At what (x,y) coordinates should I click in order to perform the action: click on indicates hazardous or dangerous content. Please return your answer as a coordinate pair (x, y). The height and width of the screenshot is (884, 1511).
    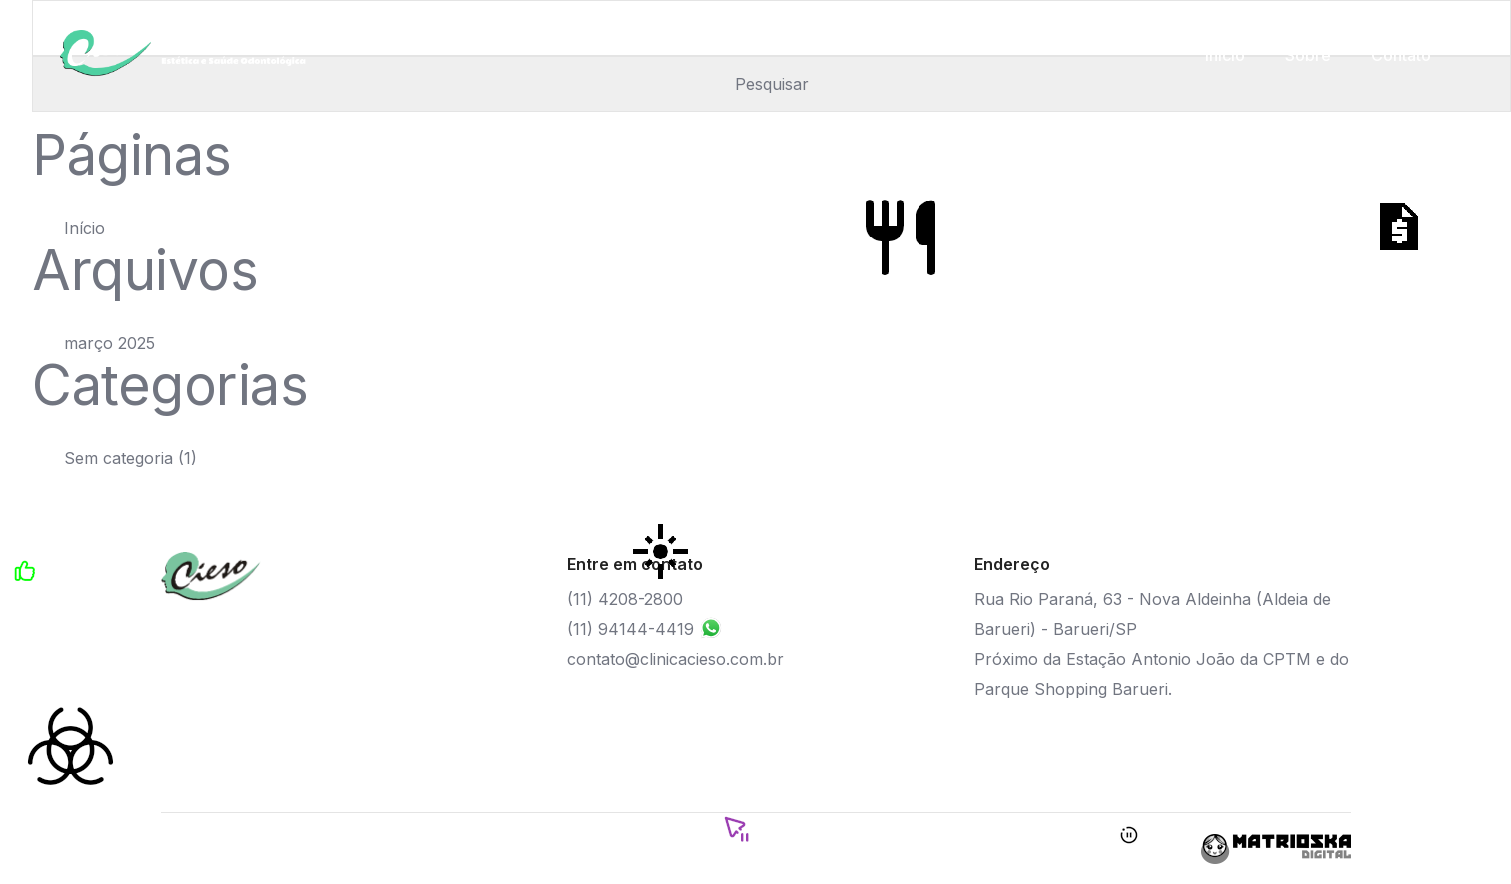
    Looking at the image, I should click on (70, 748).